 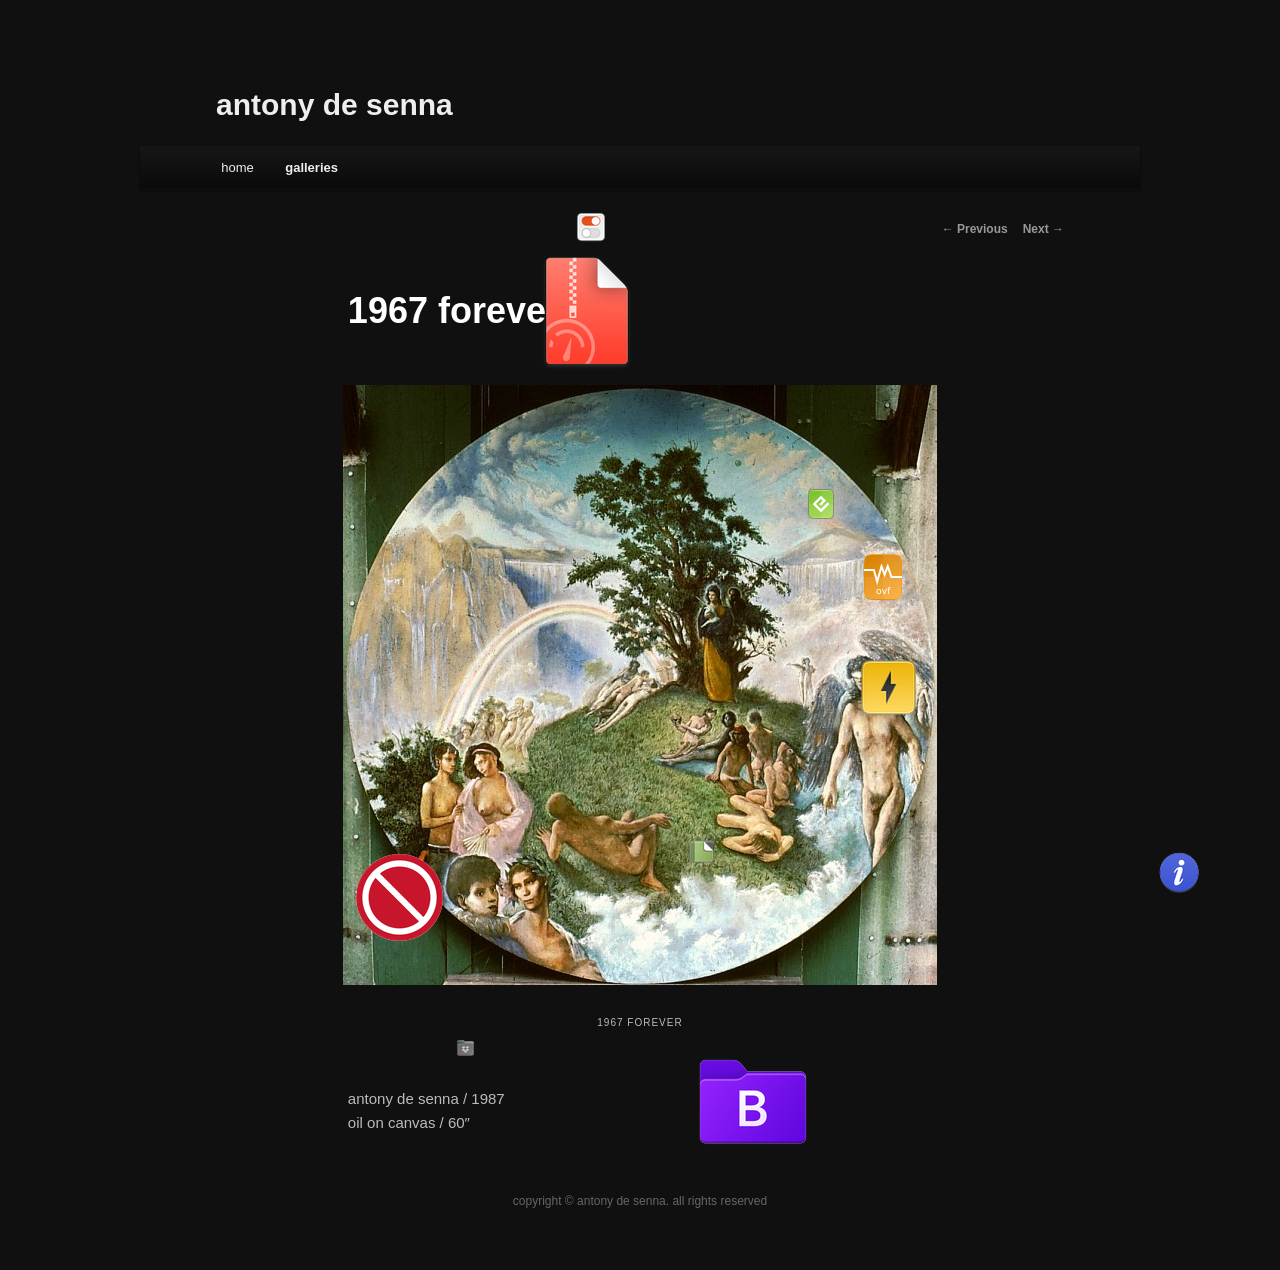 I want to click on open a VirtualBox appliance file, so click(x=883, y=577).